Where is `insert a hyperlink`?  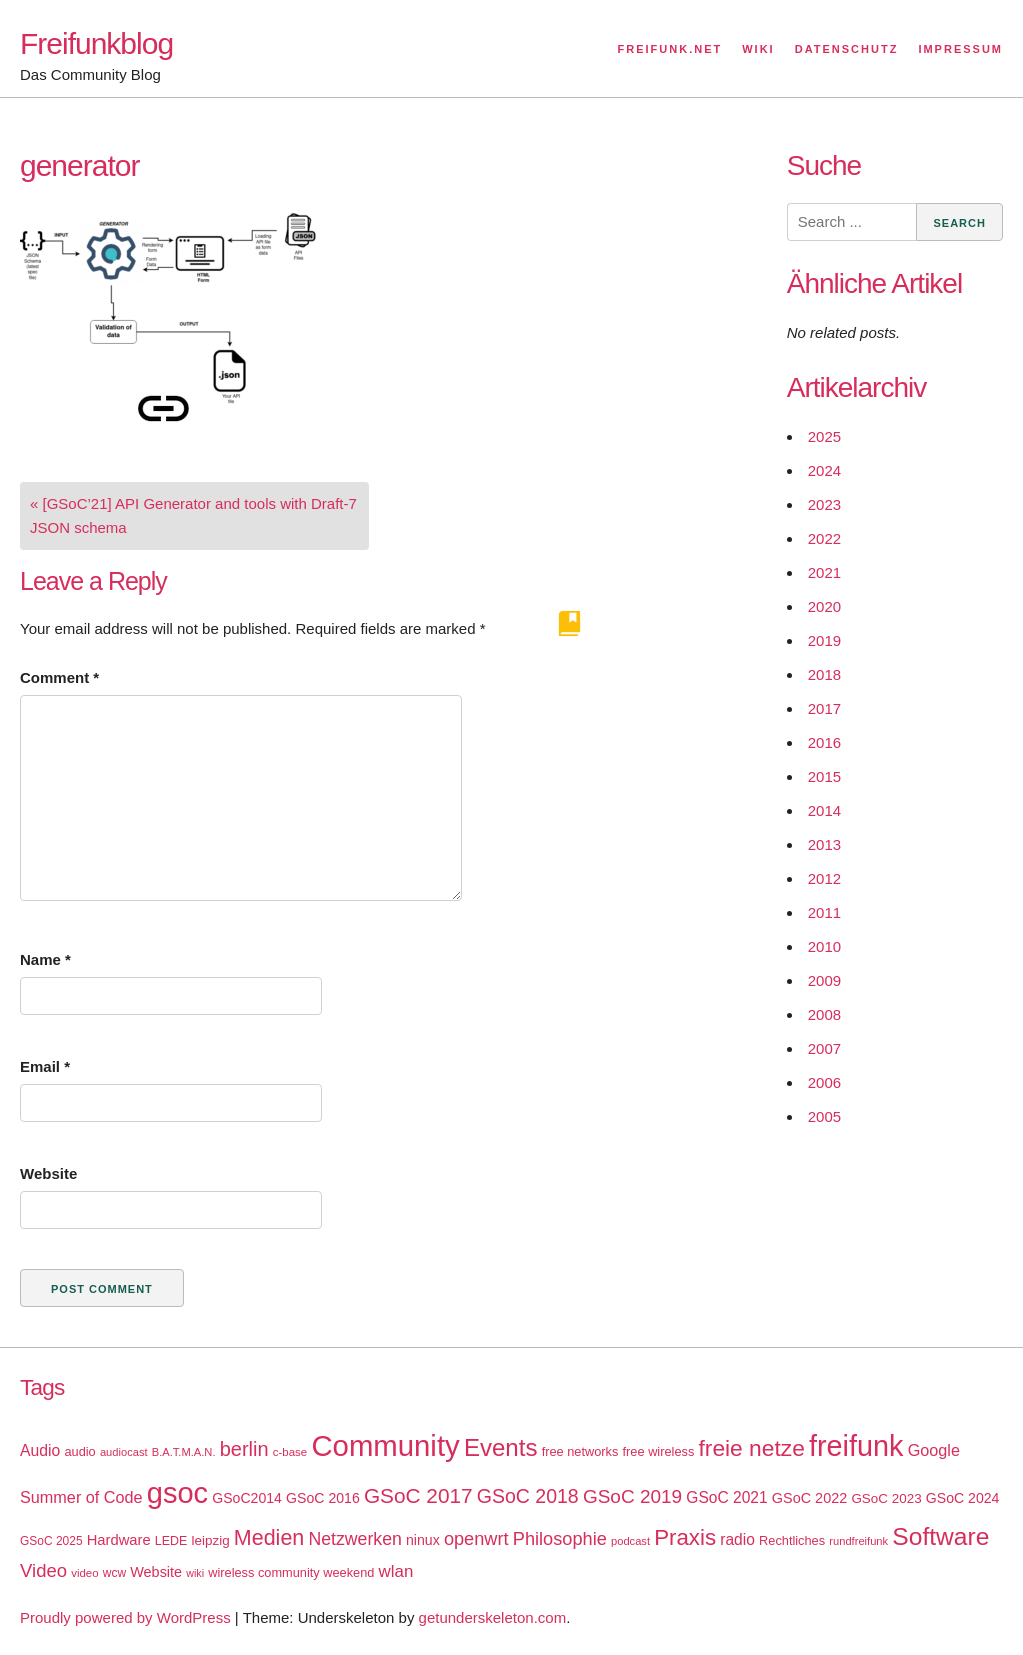
insert a hyperlink is located at coordinates (163, 408).